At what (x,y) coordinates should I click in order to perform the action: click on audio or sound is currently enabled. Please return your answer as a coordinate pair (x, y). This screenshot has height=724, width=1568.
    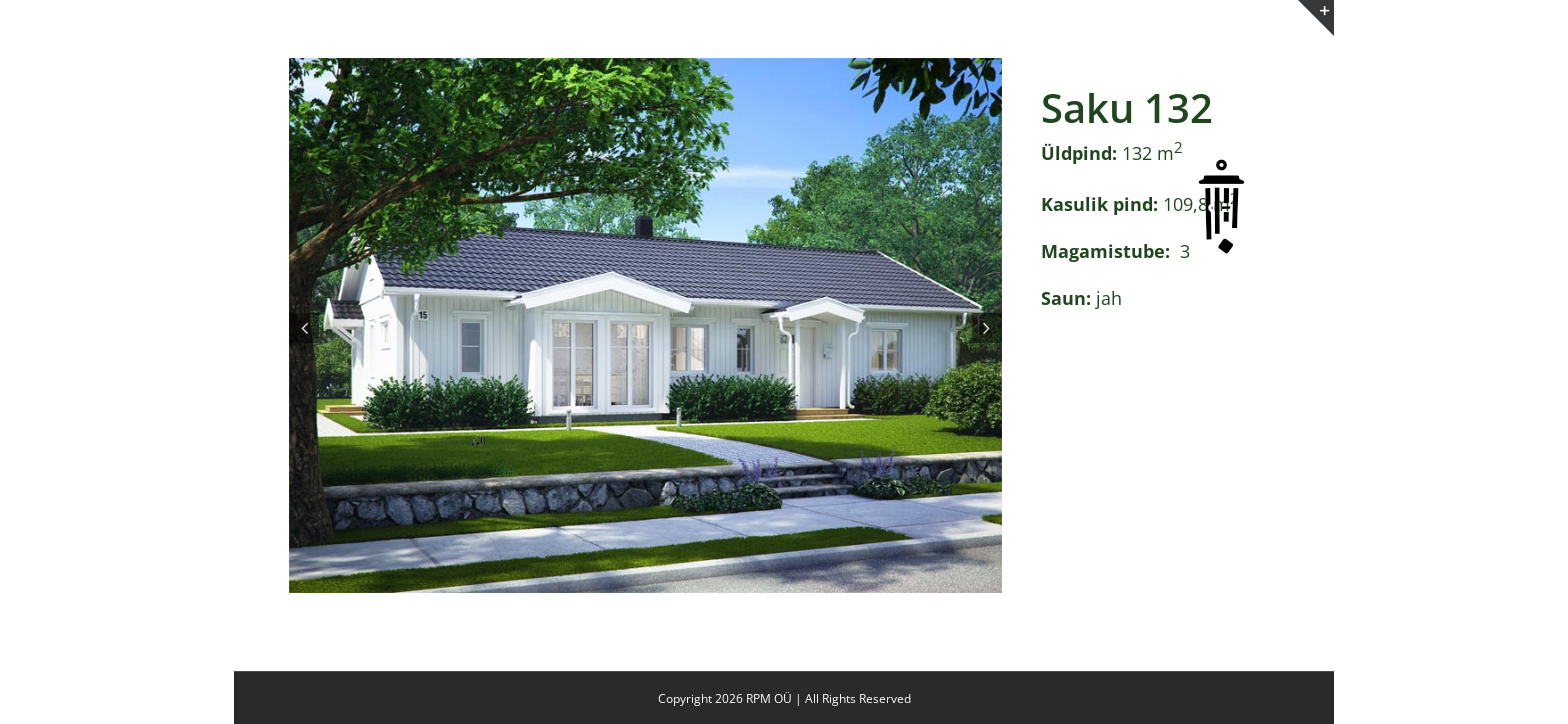
    Looking at the image, I should click on (478, 440).